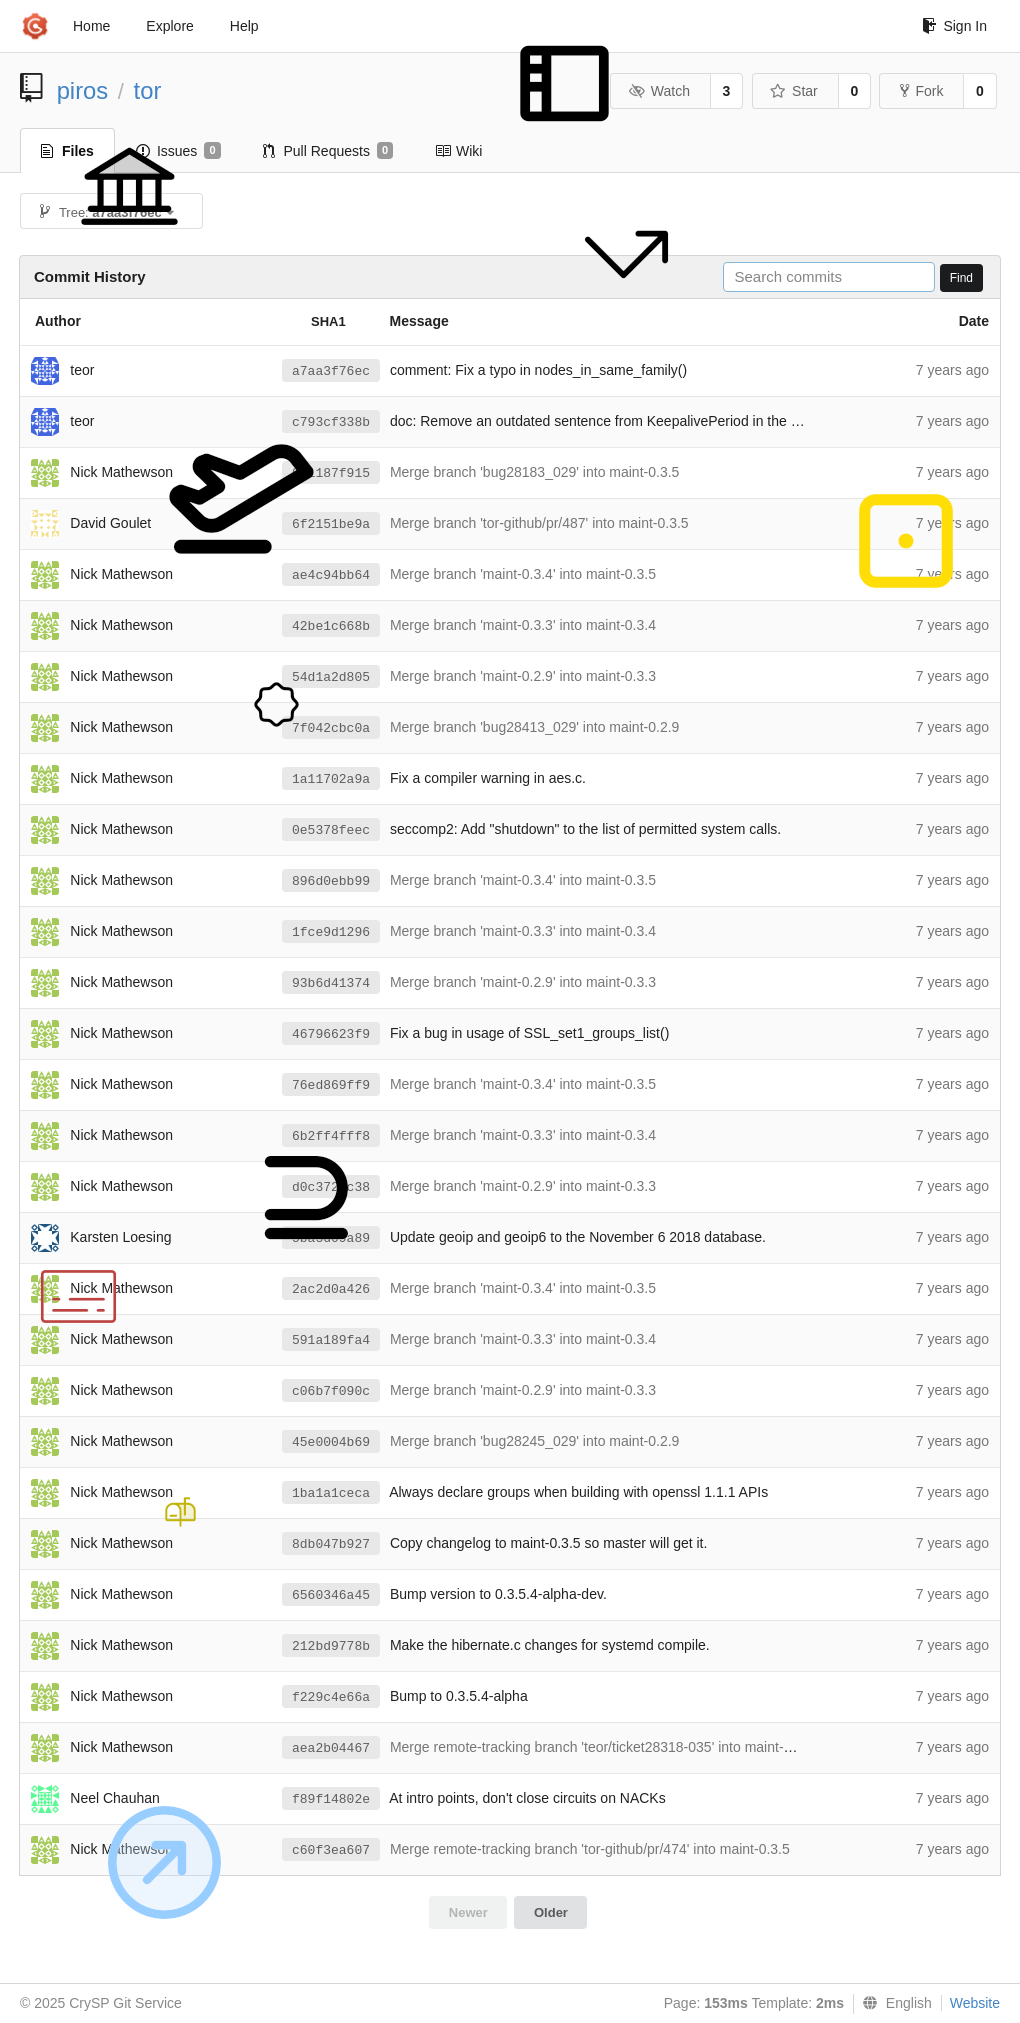 The height and width of the screenshot is (2023, 1020). What do you see at coordinates (906, 541) in the screenshot?
I see `roll the dice or generate a random result` at bounding box center [906, 541].